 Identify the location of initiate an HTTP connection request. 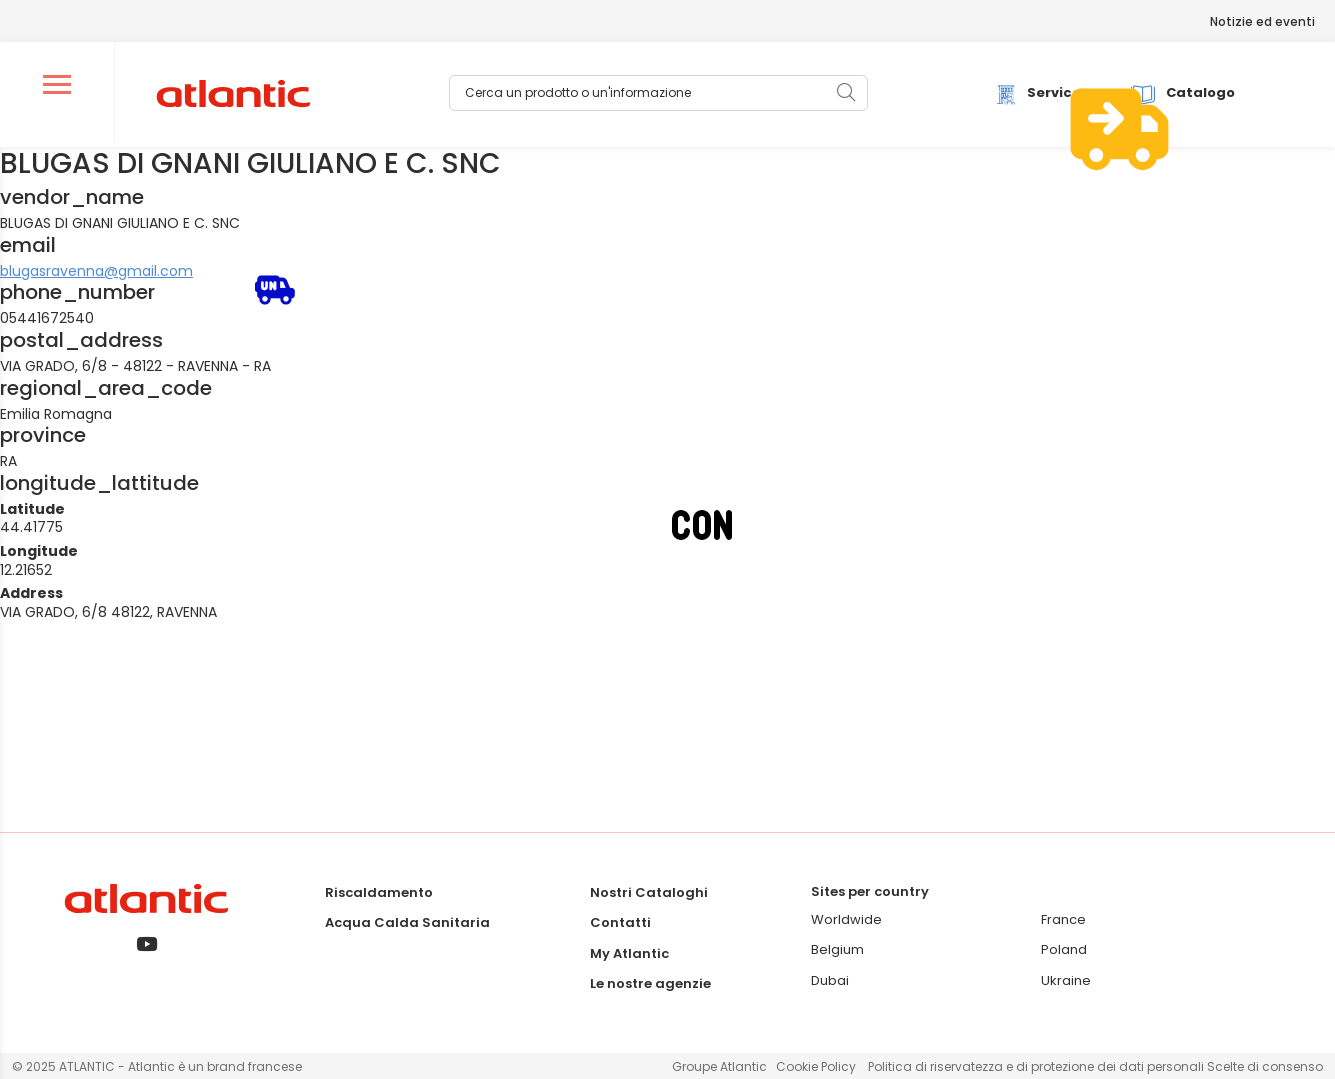
(702, 525).